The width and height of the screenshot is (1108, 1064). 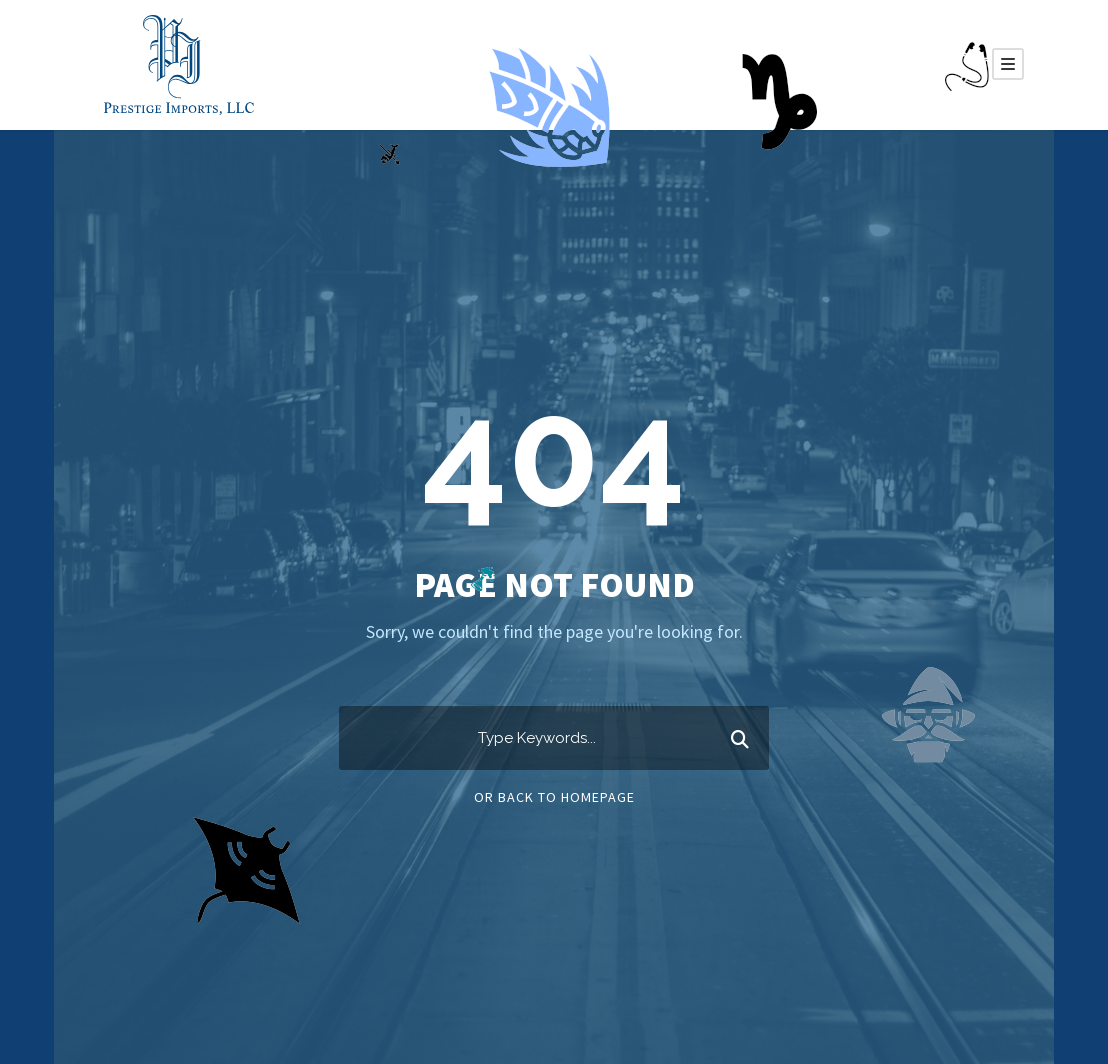 What do you see at coordinates (967, 66) in the screenshot?
I see `connect to wireless earbuds` at bounding box center [967, 66].